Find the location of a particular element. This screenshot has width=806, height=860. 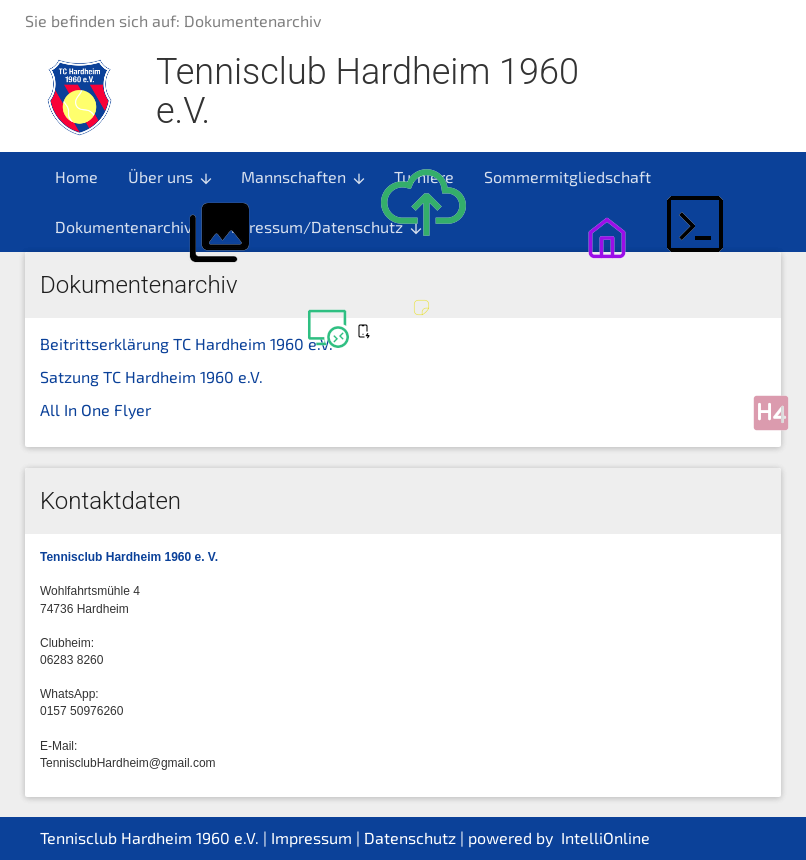

format text as heading level 4 is located at coordinates (771, 413).